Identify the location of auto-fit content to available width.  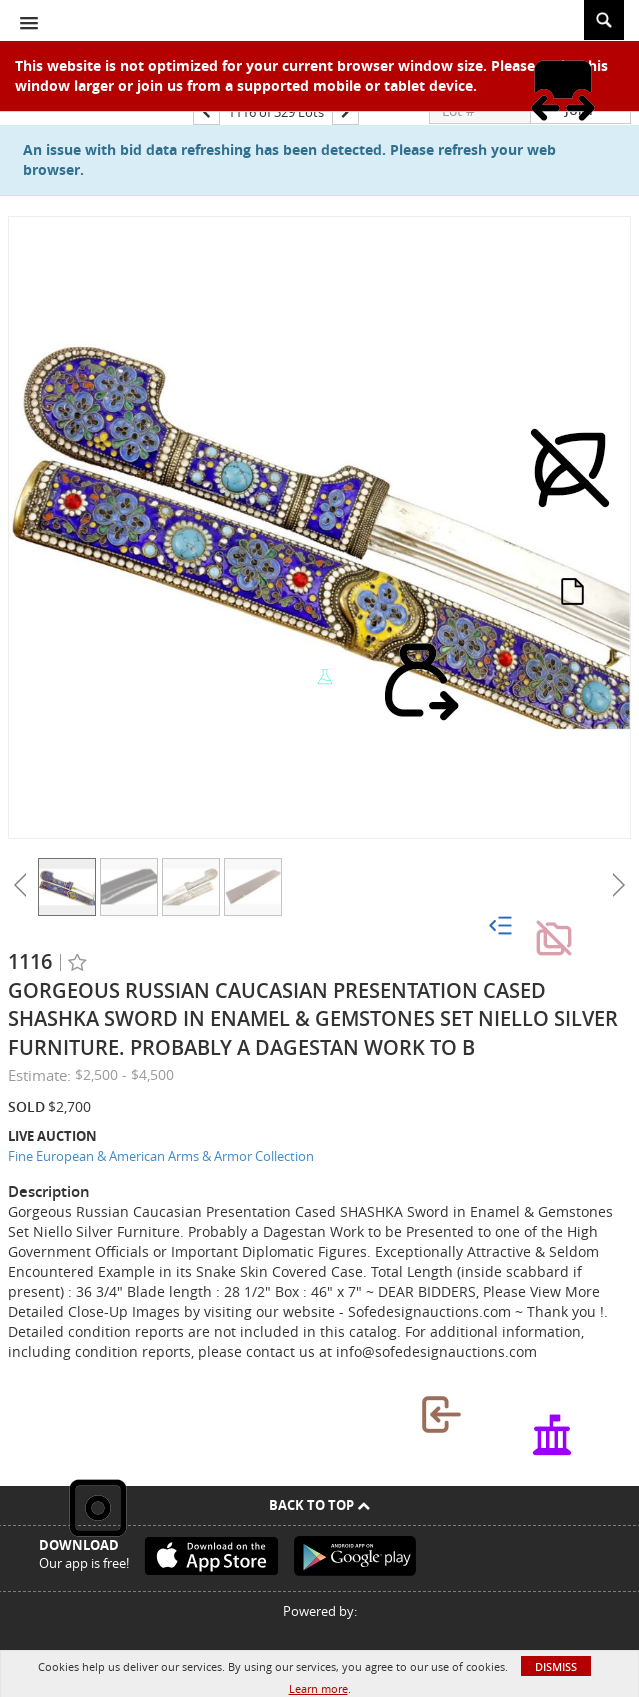
(563, 89).